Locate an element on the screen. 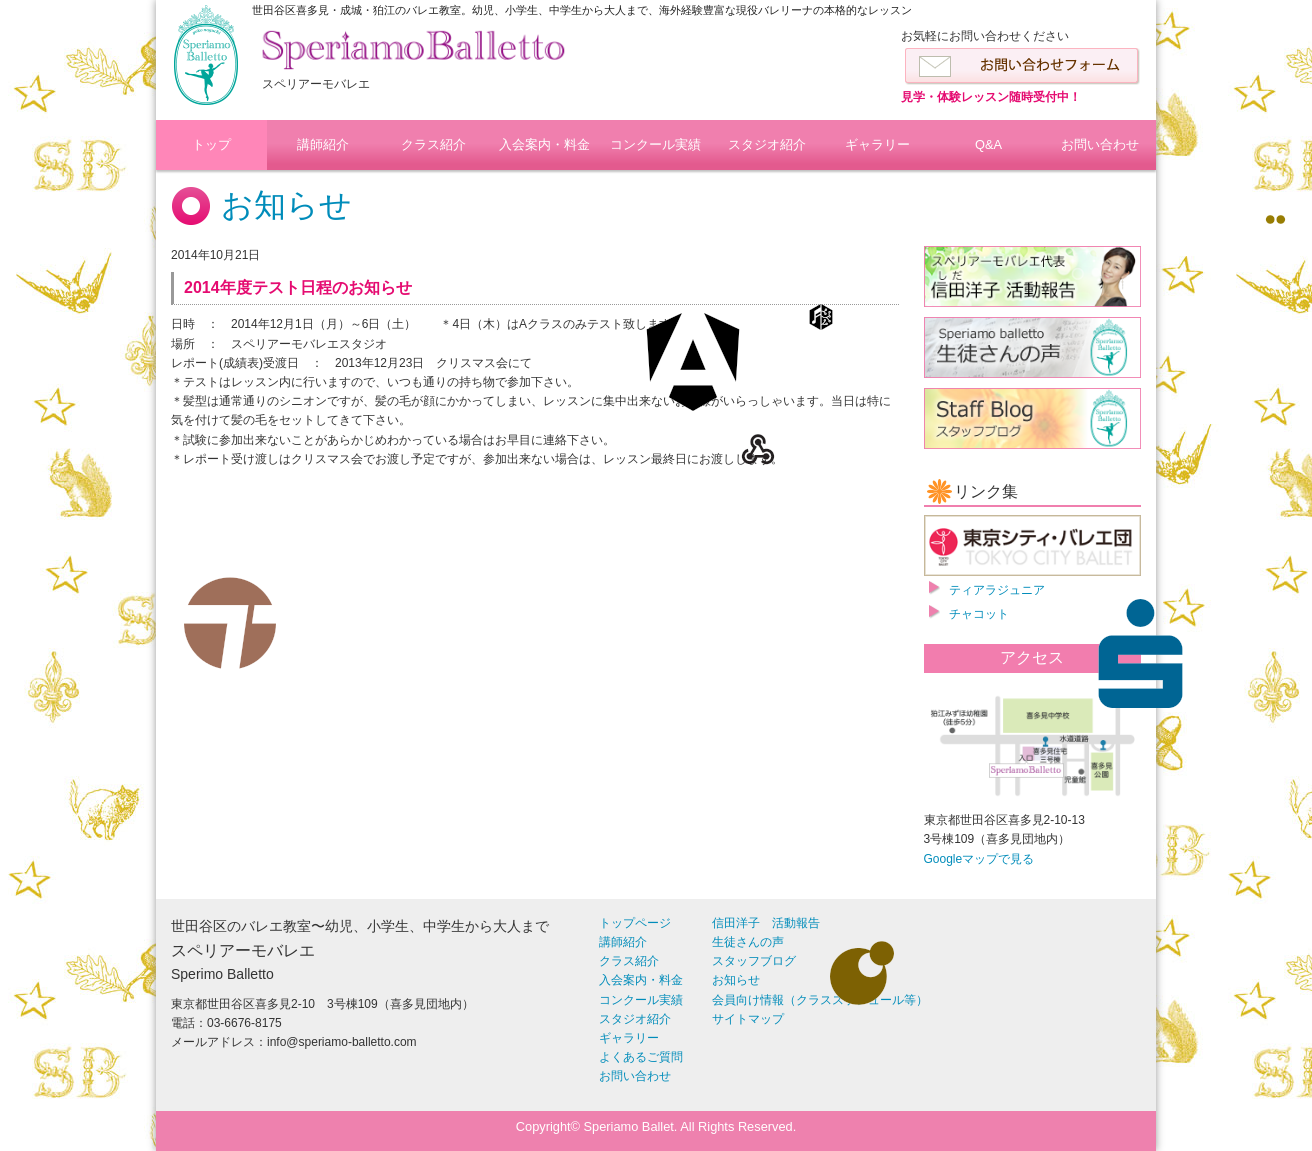 The height and width of the screenshot is (1151, 1312). moonrepo logo is located at coordinates (862, 973).